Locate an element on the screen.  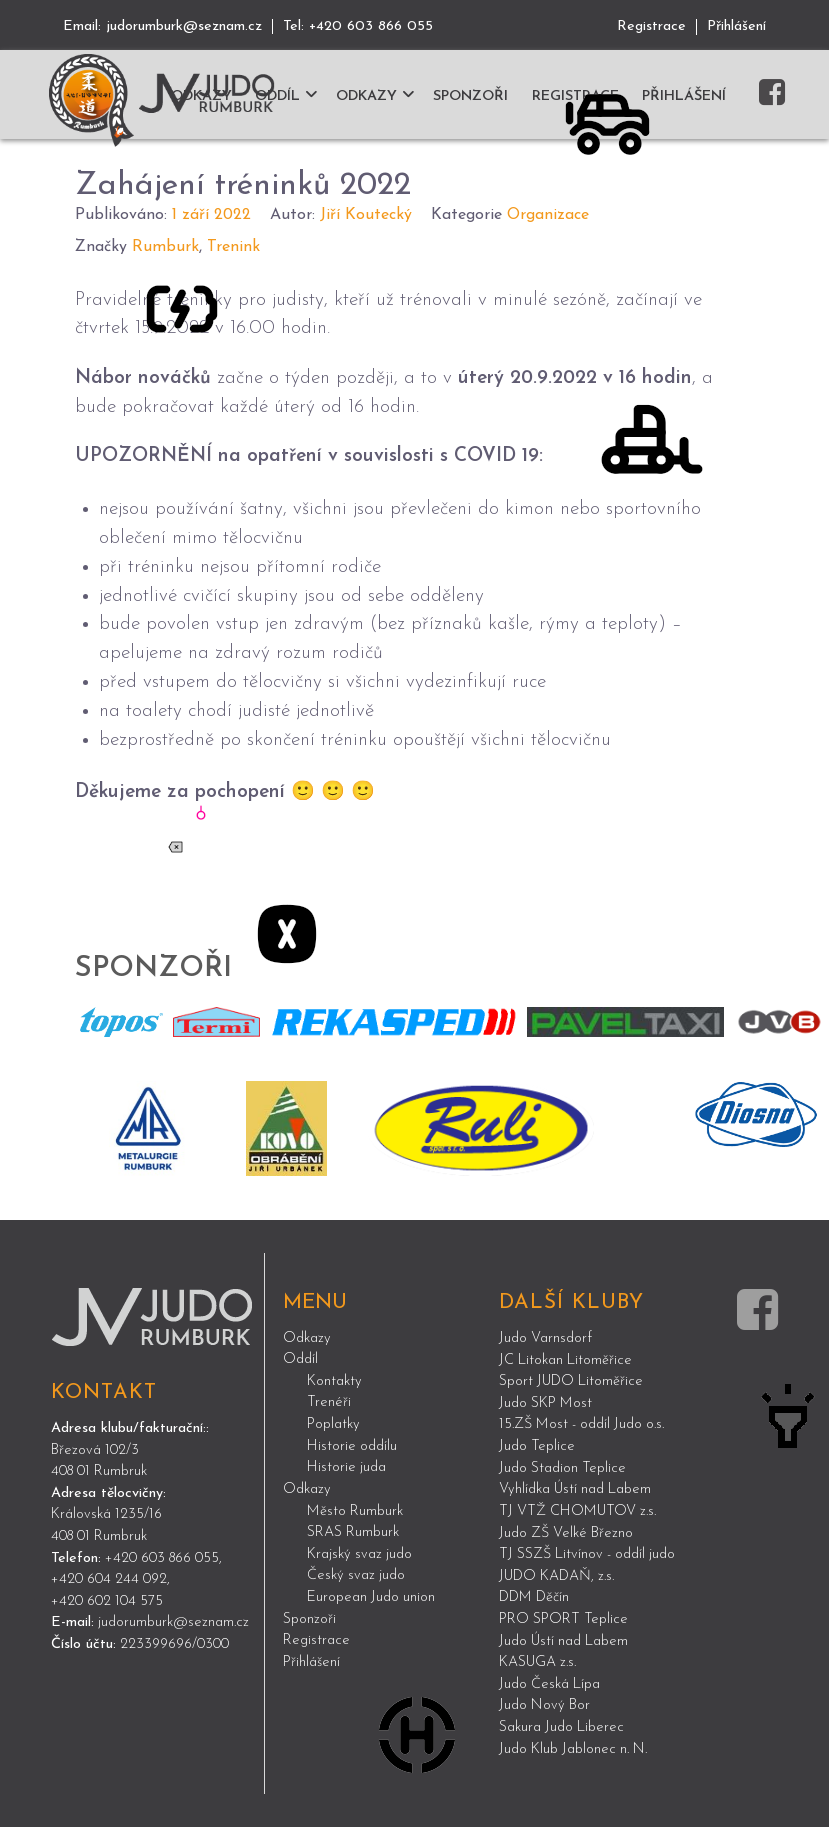
select SUV as vehicle type is located at coordinates (607, 124).